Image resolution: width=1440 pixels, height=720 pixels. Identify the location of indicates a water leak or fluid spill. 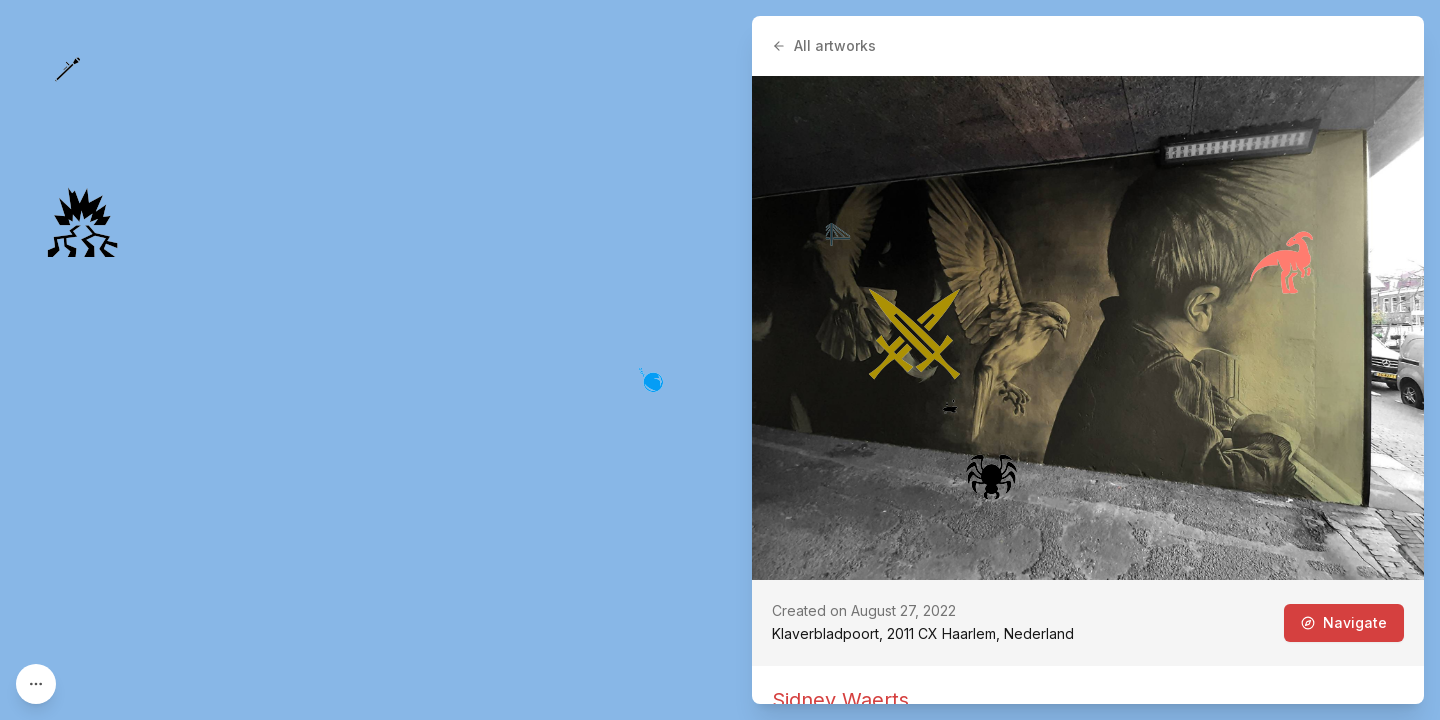
(950, 406).